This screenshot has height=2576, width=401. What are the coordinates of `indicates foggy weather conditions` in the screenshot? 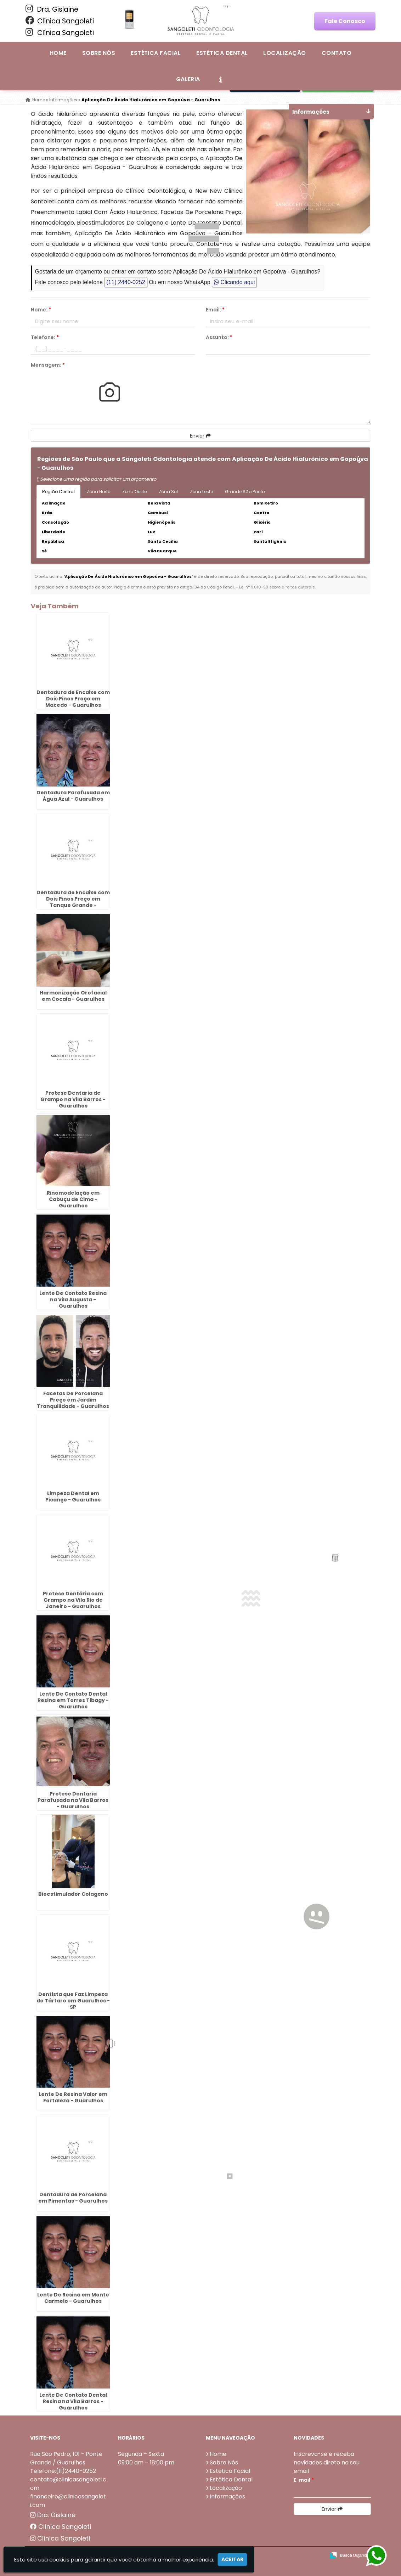 It's located at (251, 1598).